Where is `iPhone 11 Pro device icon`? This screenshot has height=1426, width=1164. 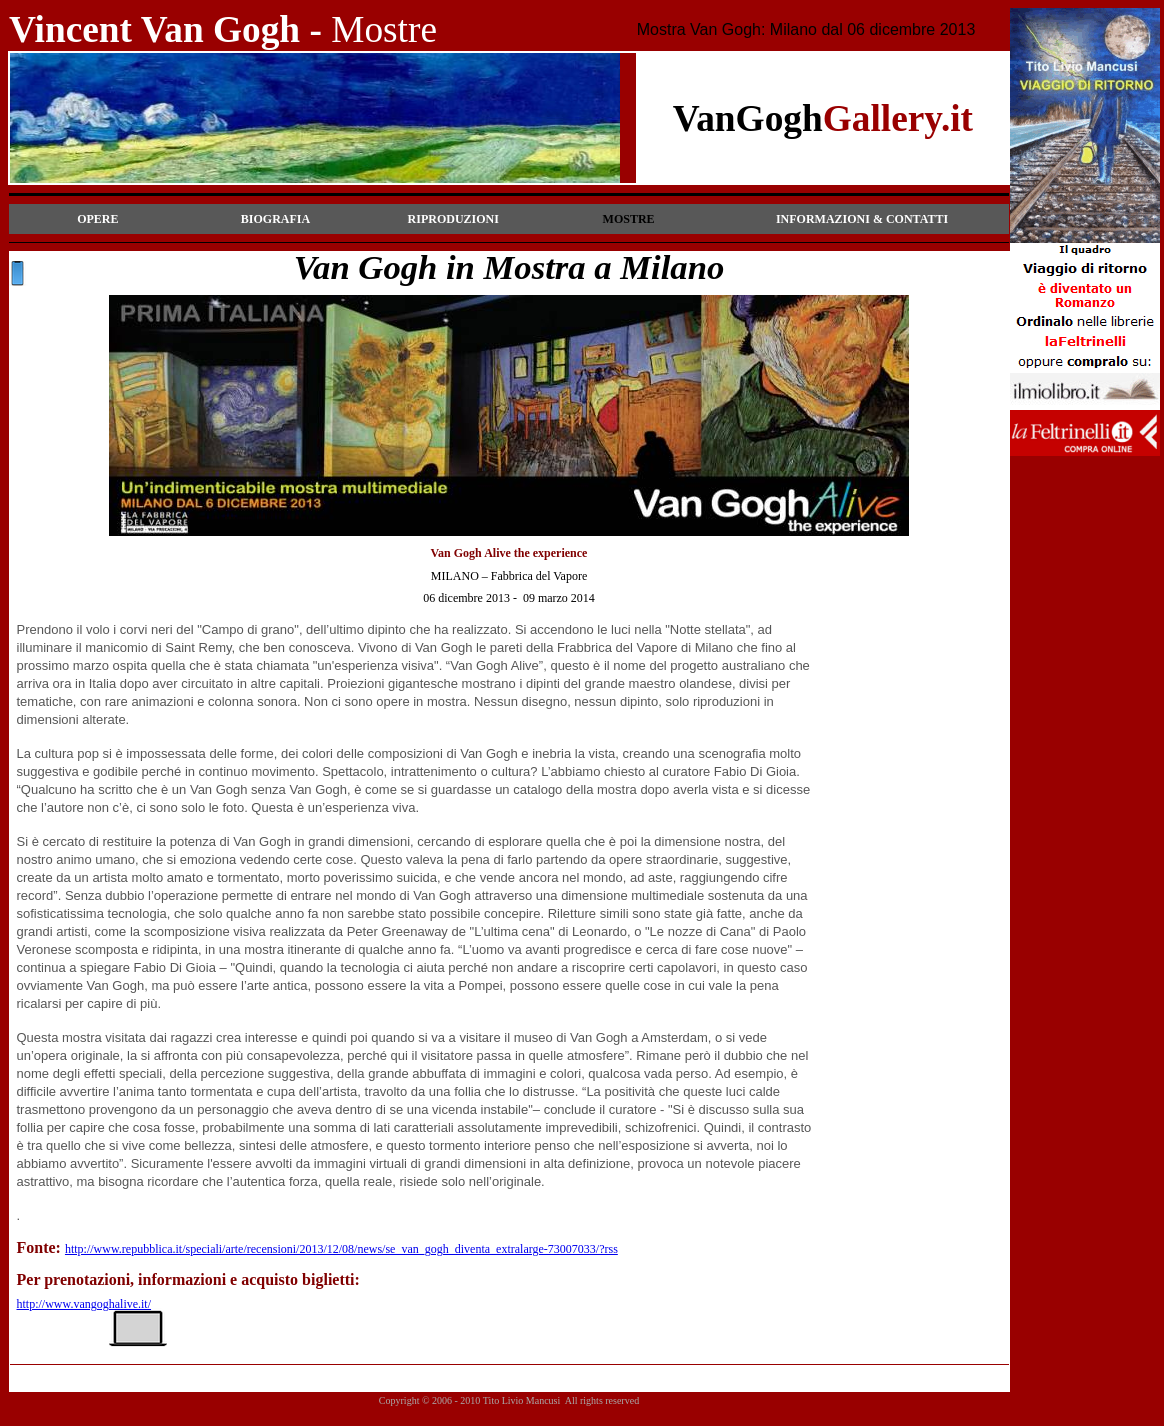 iPhone 11 Pro device icon is located at coordinates (17, 273).